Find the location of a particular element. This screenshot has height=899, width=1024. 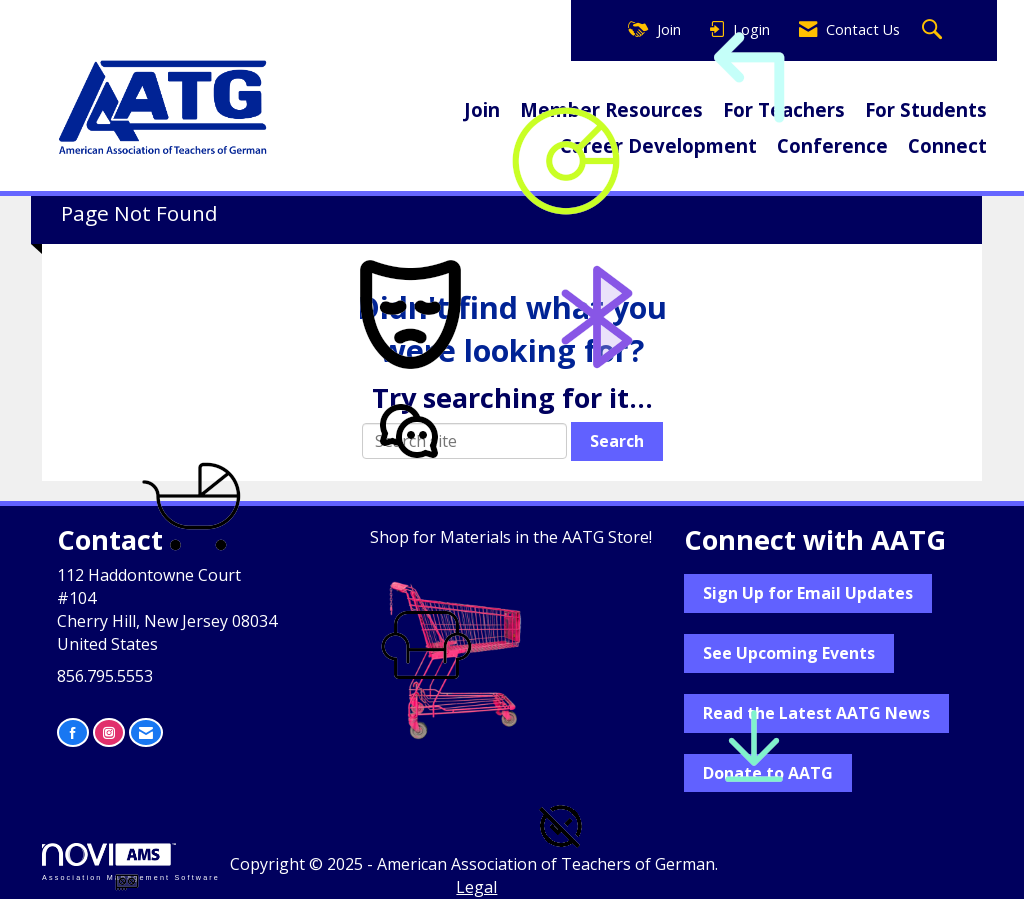

view graphics card or GPU information is located at coordinates (127, 882).